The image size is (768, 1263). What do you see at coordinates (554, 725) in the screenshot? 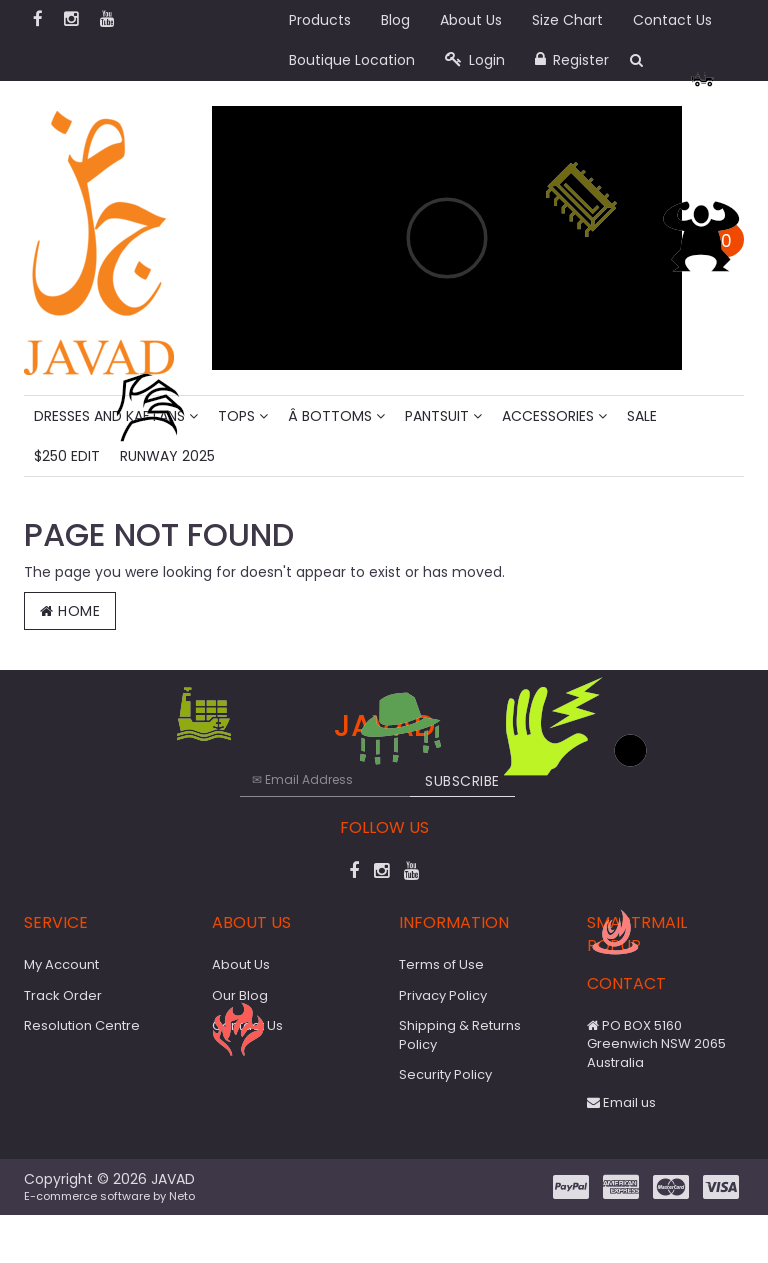
I see `cast a lightning spell` at bounding box center [554, 725].